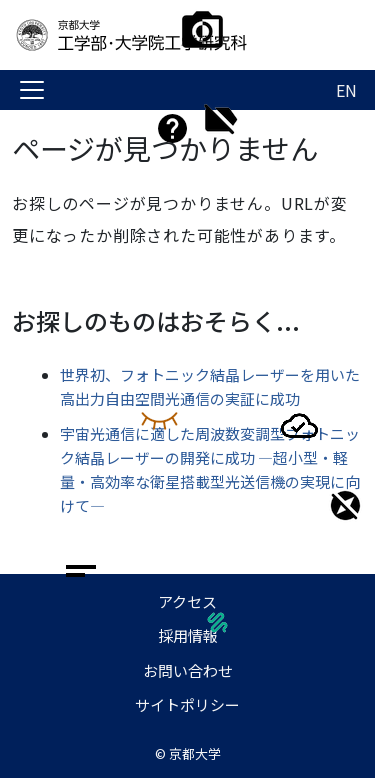 Image resolution: width=375 pixels, height=778 pixels. I want to click on remove a label or tag, so click(220, 119).